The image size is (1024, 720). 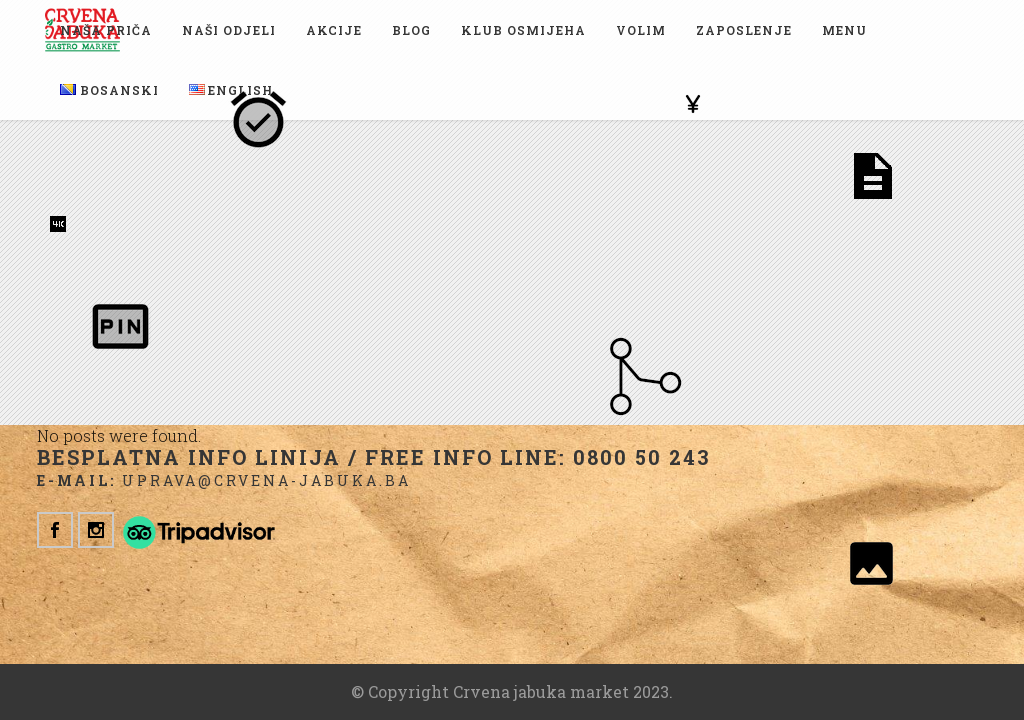 What do you see at coordinates (693, 104) in the screenshot?
I see `view prices in japanese yen` at bounding box center [693, 104].